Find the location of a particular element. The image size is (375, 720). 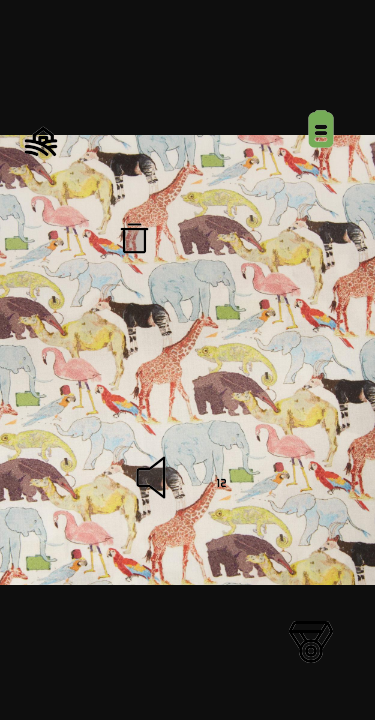

view achievements or awards is located at coordinates (311, 642).